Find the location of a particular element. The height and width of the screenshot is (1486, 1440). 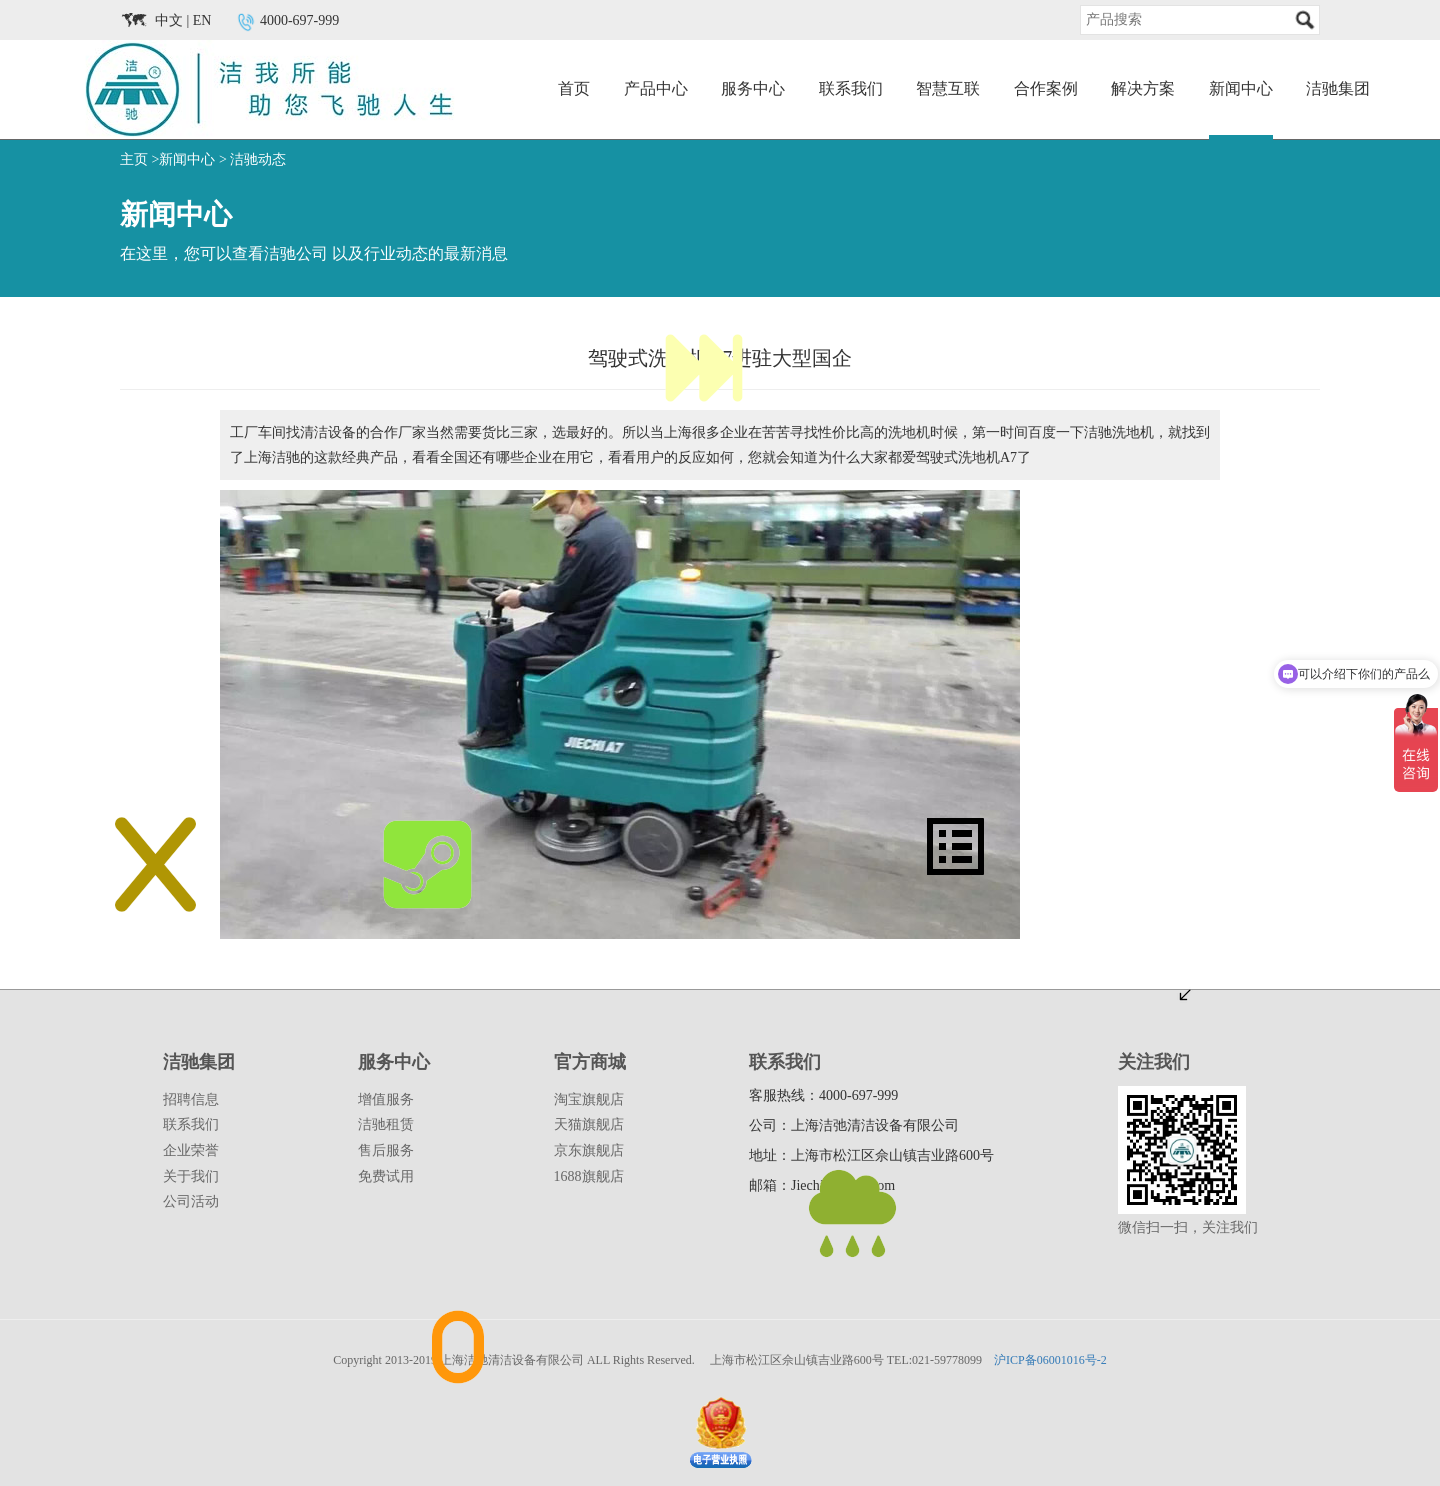

navigate or move southwest on a map is located at coordinates (1185, 995).